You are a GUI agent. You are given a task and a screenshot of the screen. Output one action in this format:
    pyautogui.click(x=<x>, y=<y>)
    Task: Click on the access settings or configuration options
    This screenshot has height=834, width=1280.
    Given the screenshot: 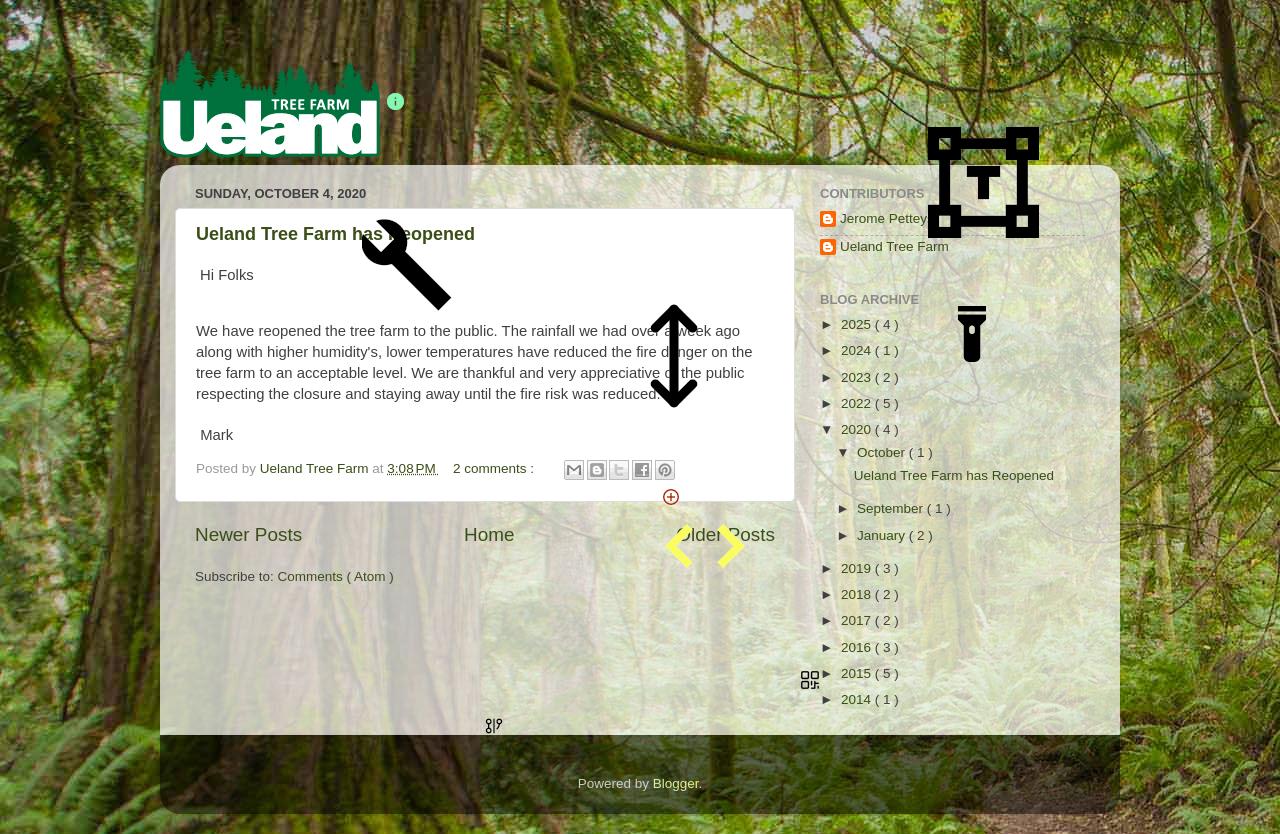 What is the action you would take?
    pyautogui.click(x=408, y=265)
    